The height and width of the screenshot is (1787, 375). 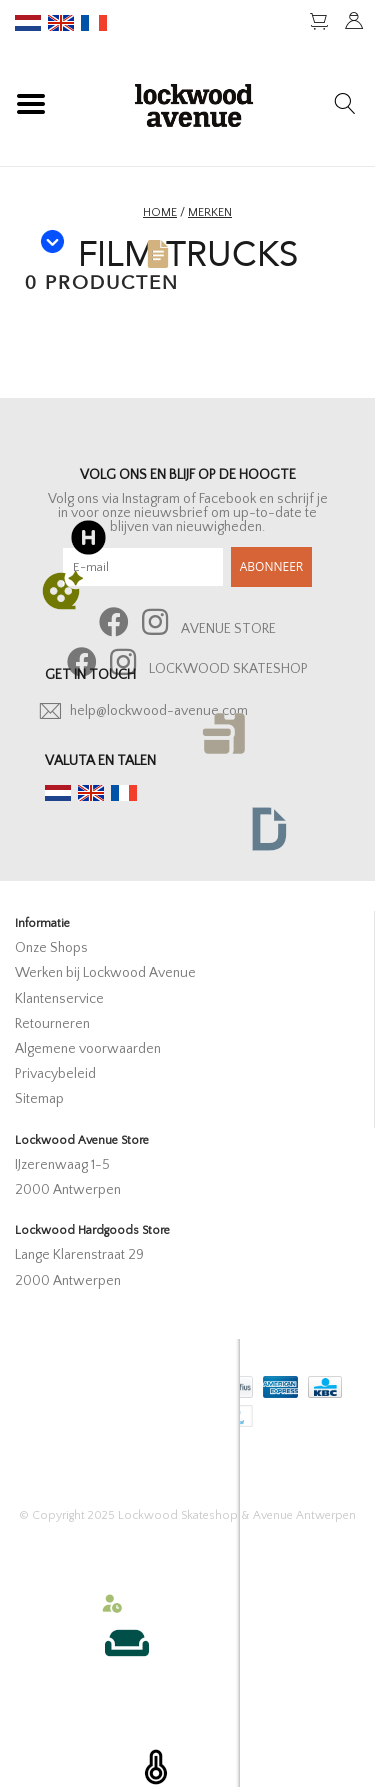 What do you see at coordinates (224, 733) in the screenshot?
I see `view packing or shipping status` at bounding box center [224, 733].